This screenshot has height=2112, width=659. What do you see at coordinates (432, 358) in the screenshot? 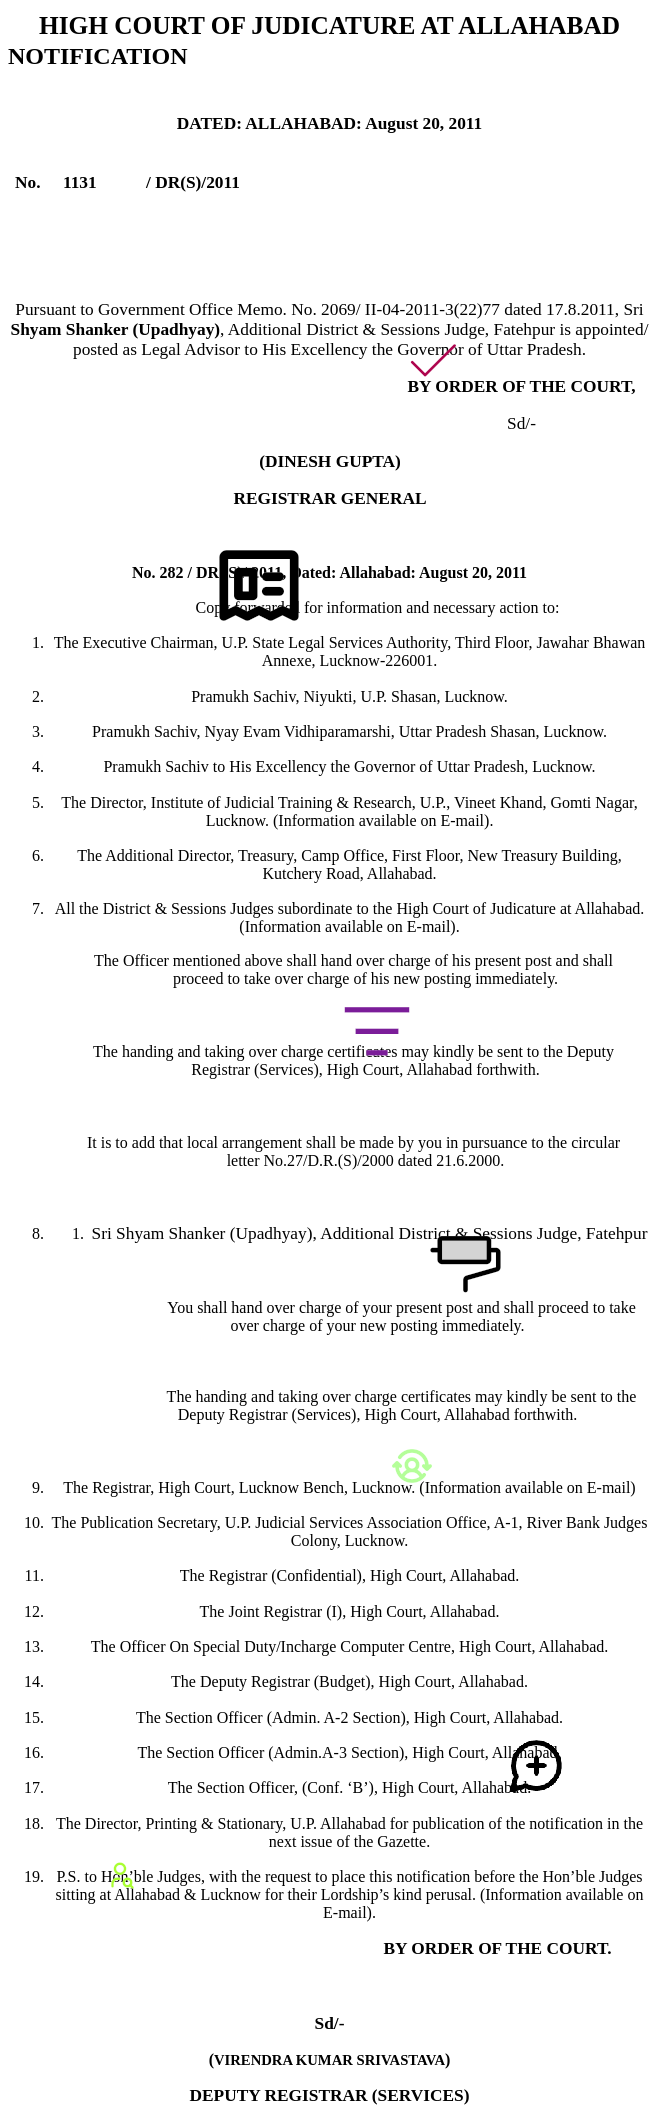
I see `confirm or complete an action` at bounding box center [432, 358].